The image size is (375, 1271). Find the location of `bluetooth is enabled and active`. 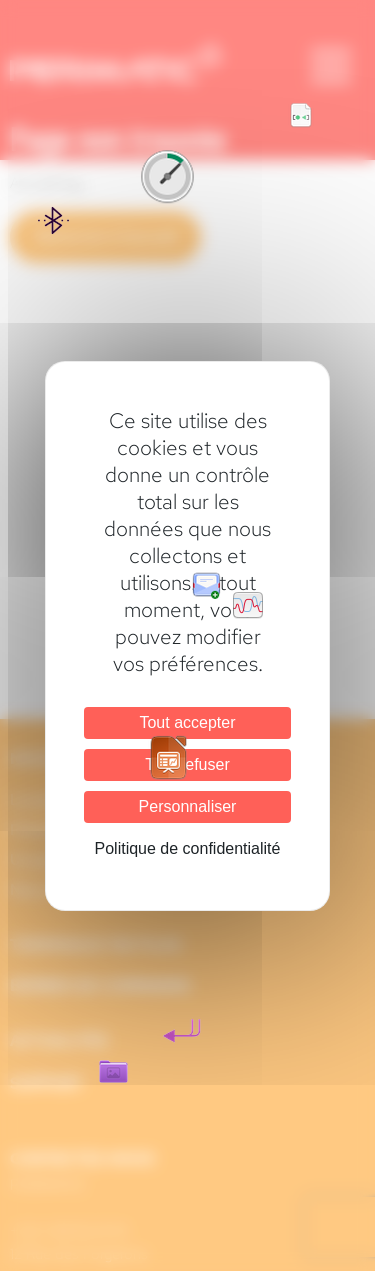

bluetooth is enabled and active is located at coordinates (53, 220).